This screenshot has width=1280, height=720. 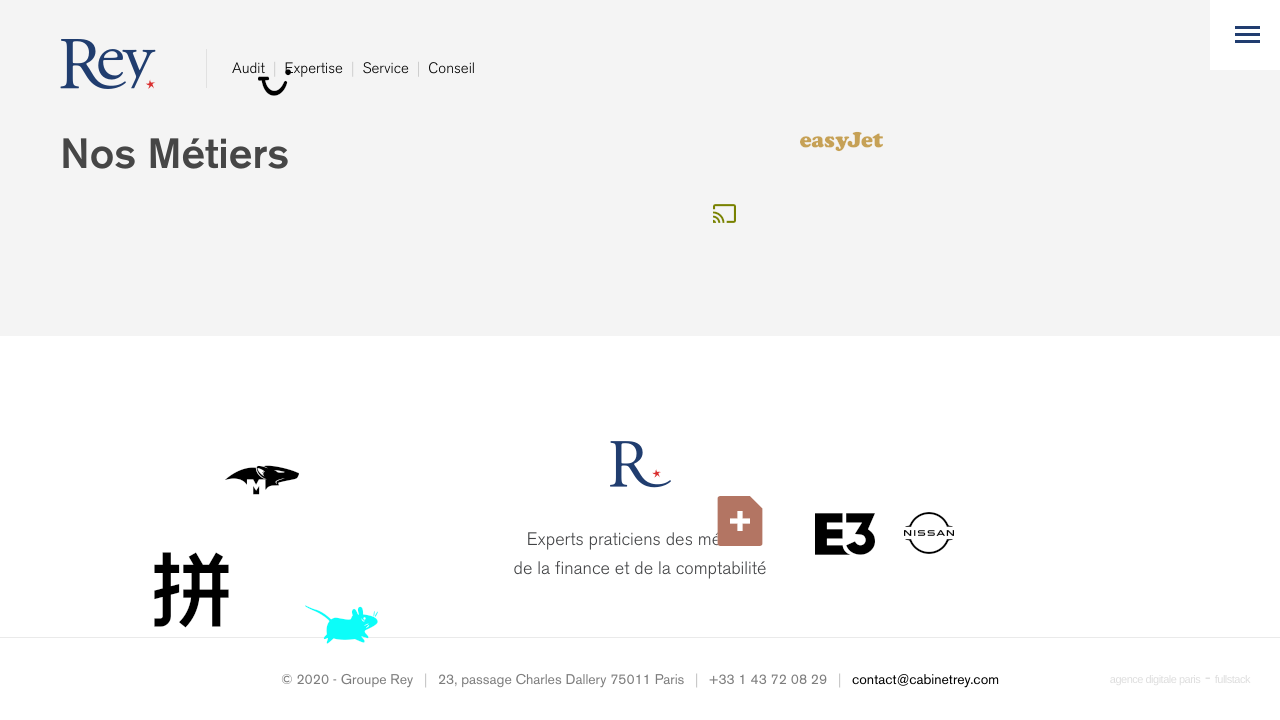 What do you see at coordinates (191, 589) in the screenshot?
I see `switch to pinyin input method` at bounding box center [191, 589].